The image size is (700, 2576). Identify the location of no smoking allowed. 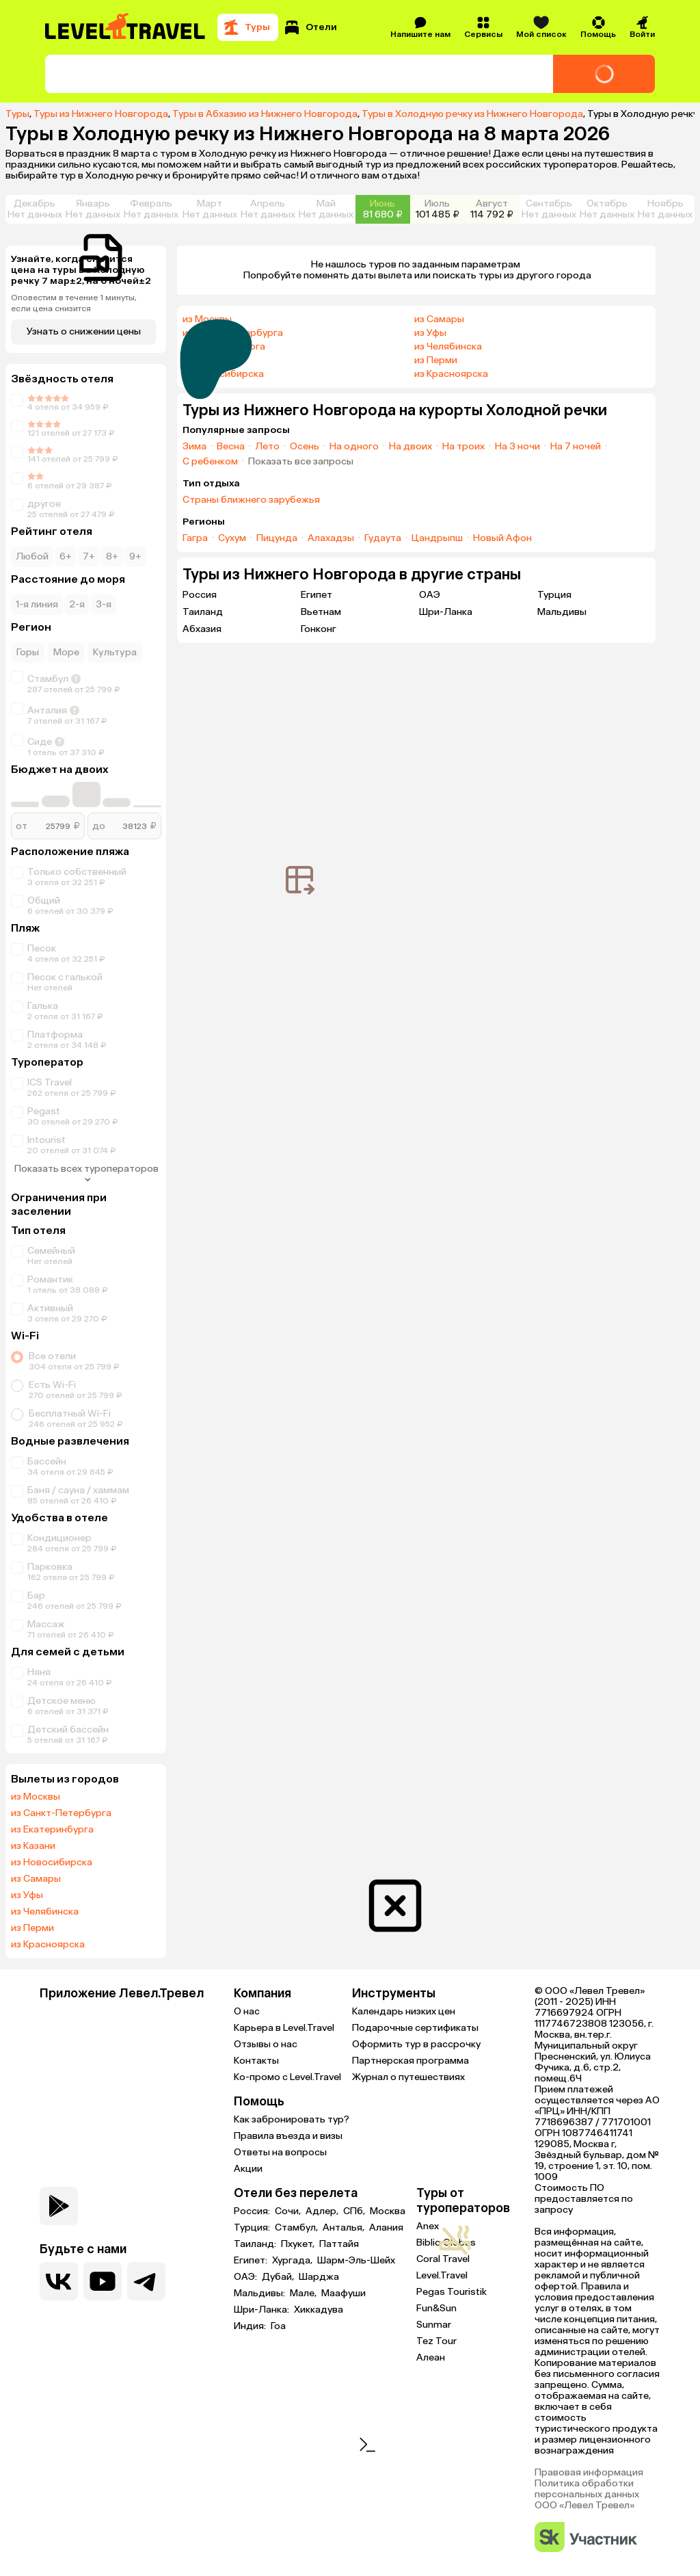
(455, 2241).